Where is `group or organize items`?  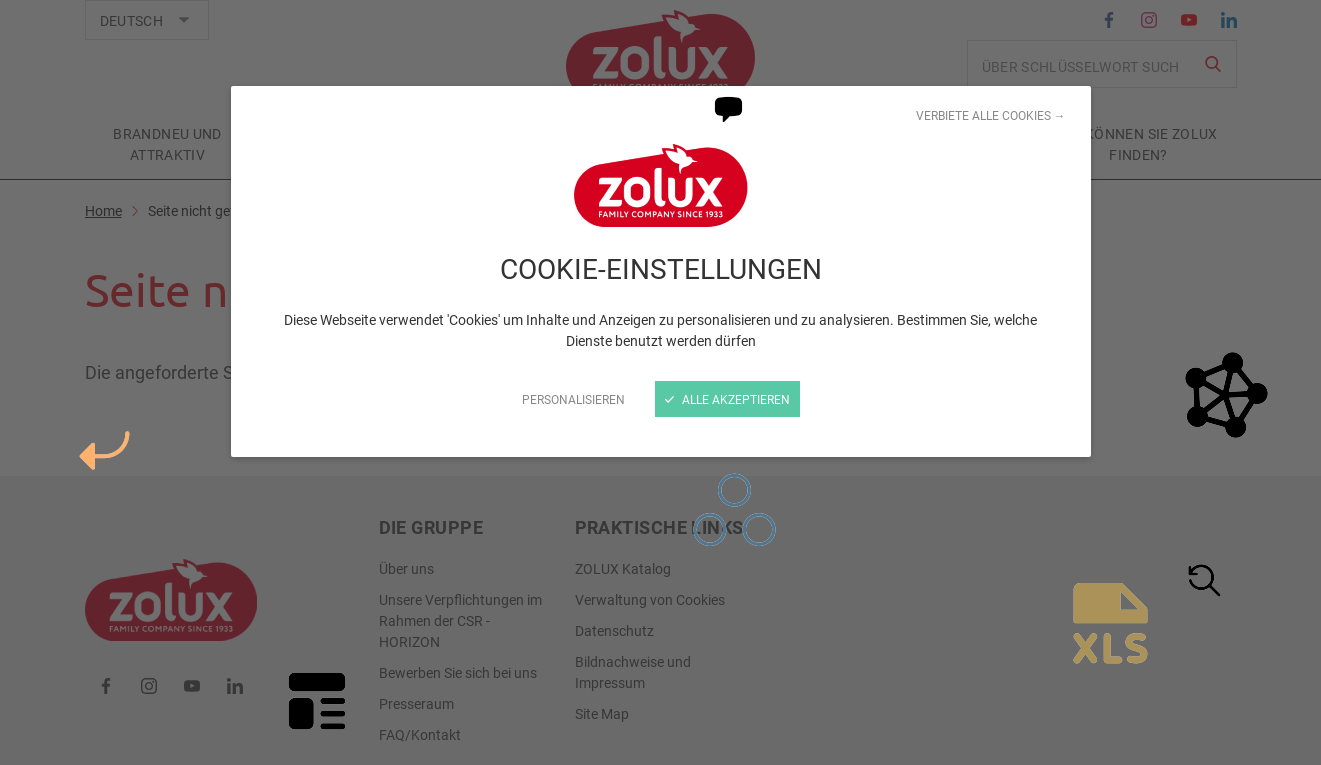
group or organize items is located at coordinates (734, 511).